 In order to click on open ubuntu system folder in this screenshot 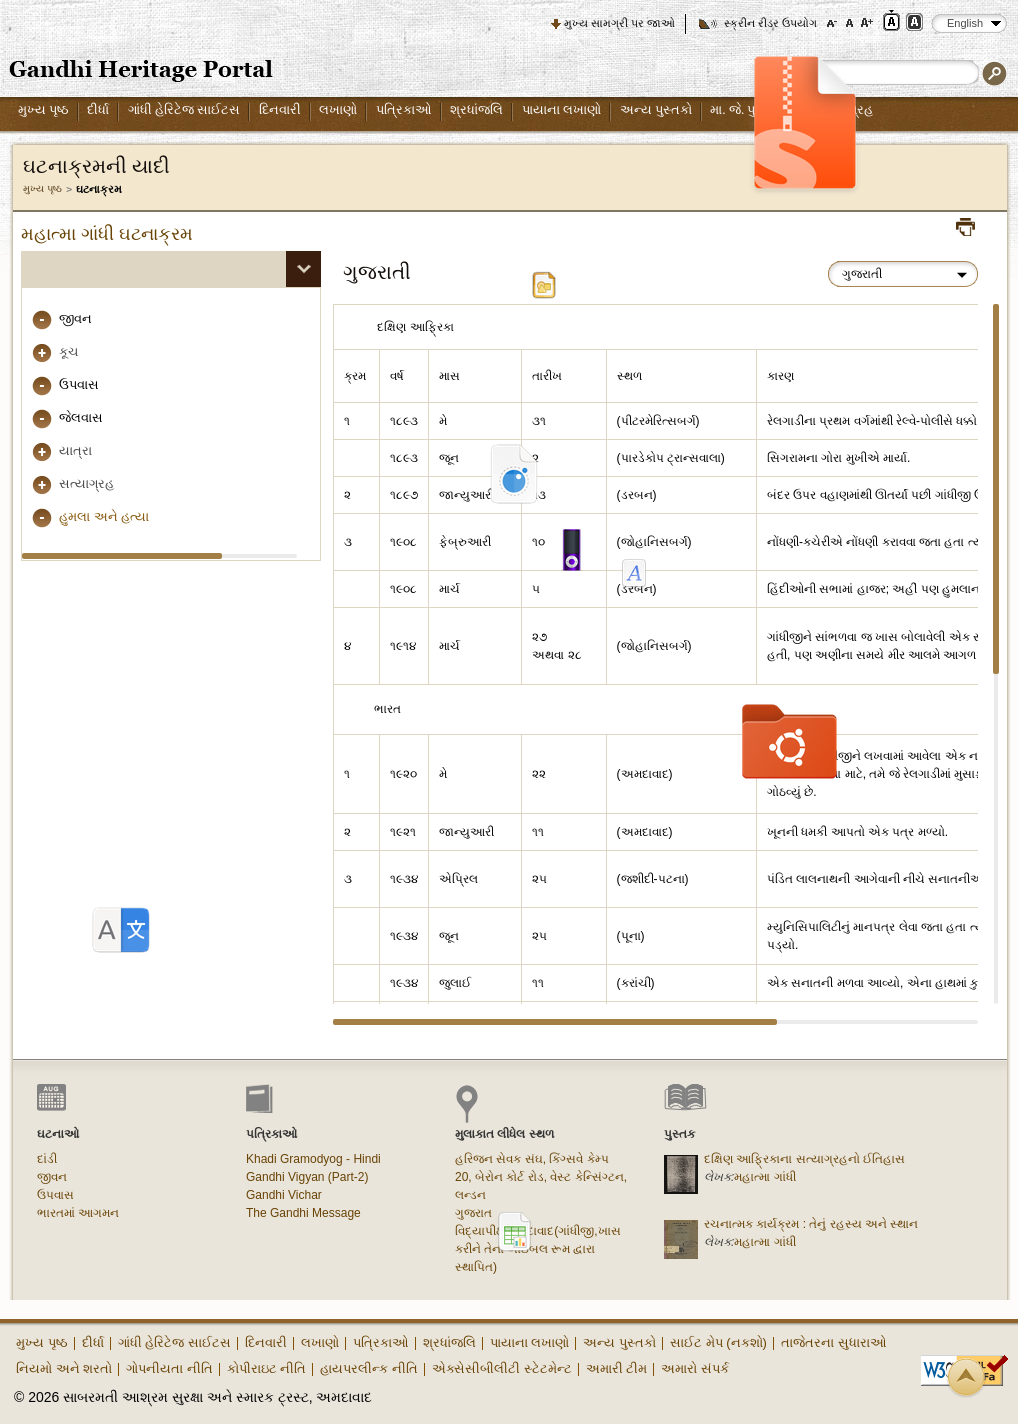, I will do `click(789, 744)`.